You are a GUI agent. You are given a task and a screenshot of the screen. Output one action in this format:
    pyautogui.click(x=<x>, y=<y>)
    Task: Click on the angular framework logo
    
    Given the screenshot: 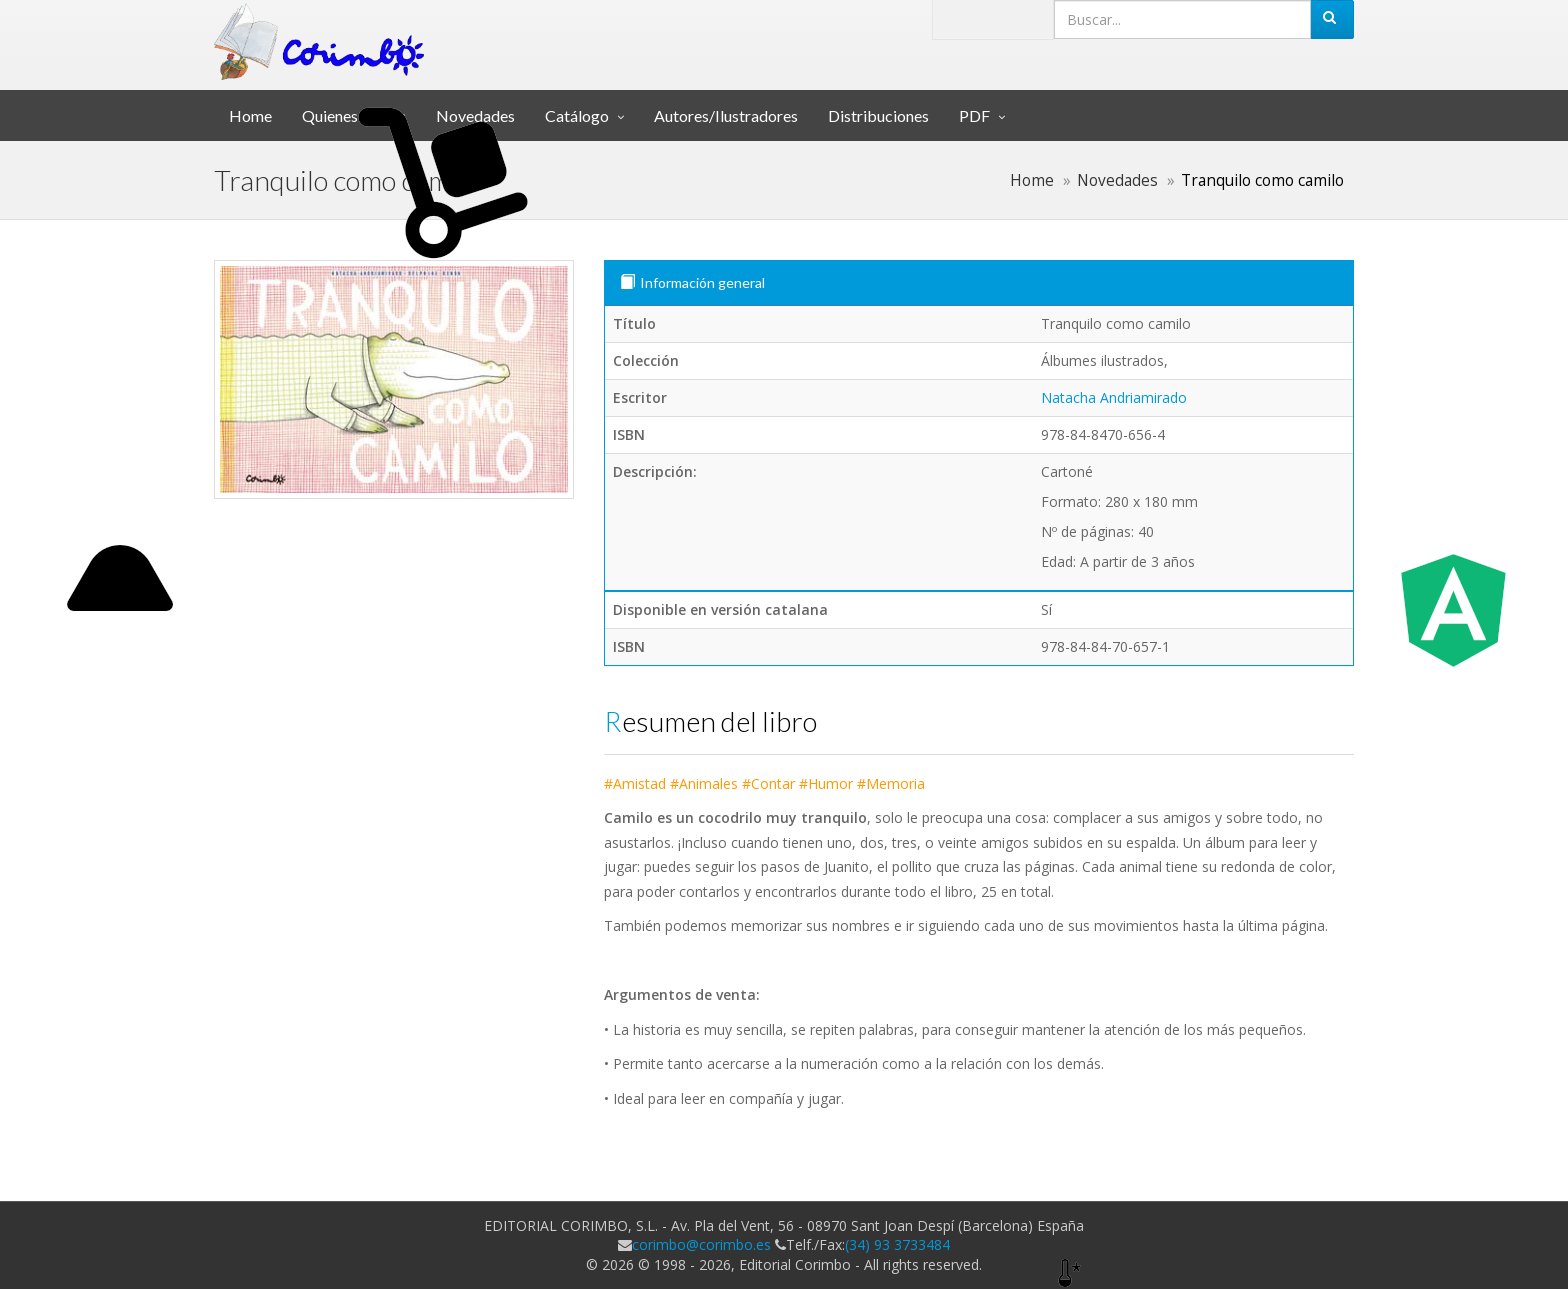 What is the action you would take?
    pyautogui.click(x=1453, y=610)
    